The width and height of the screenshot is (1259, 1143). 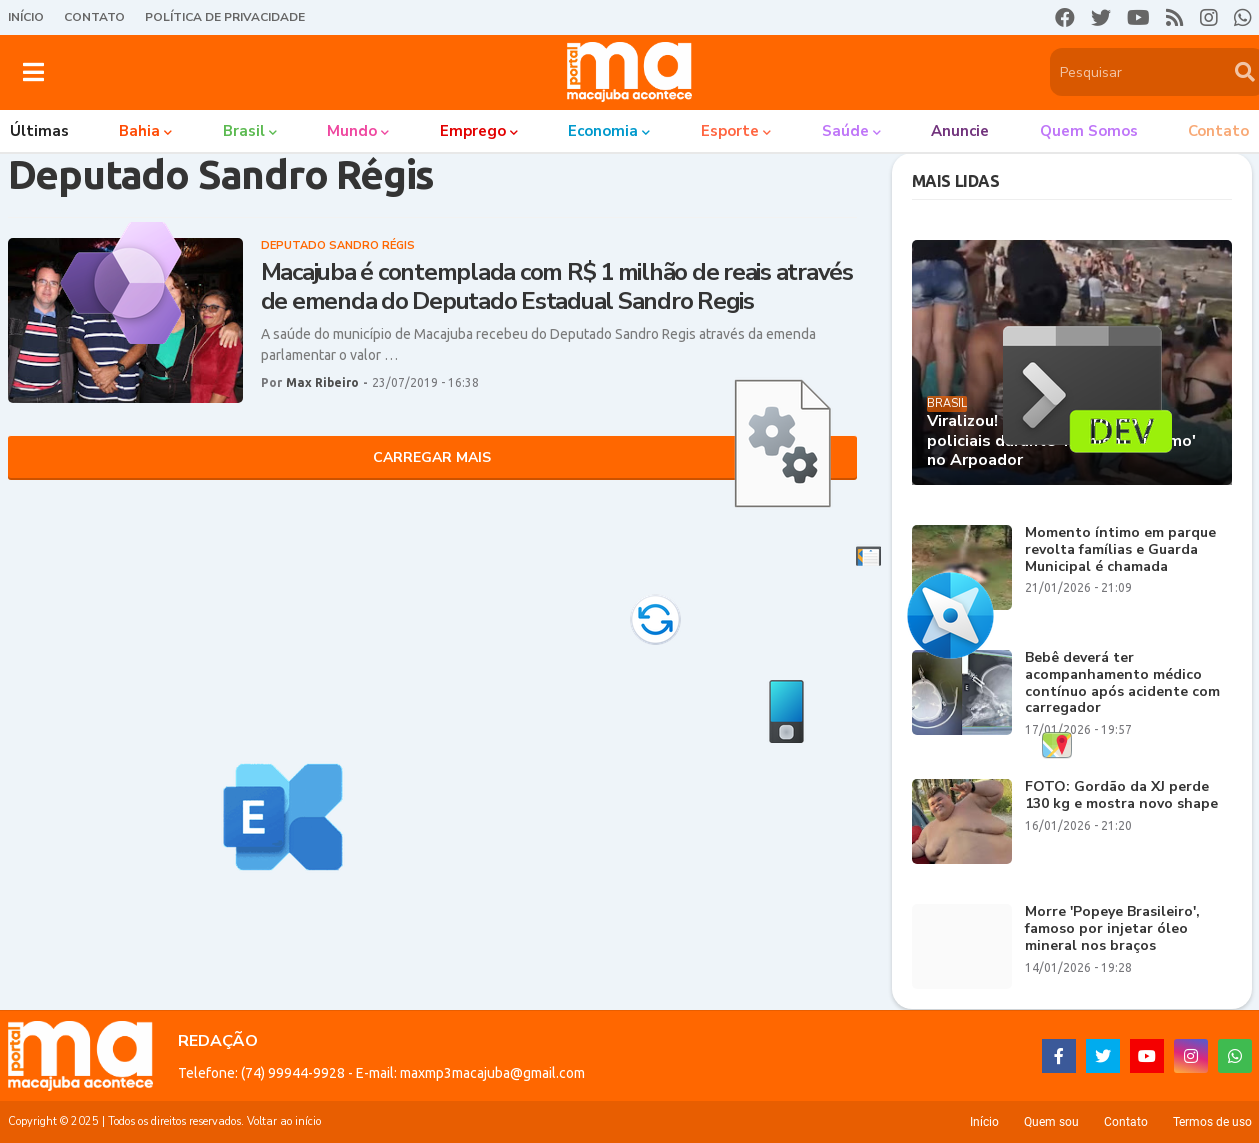 What do you see at coordinates (121, 283) in the screenshot?
I see `open the microsoft store app` at bounding box center [121, 283].